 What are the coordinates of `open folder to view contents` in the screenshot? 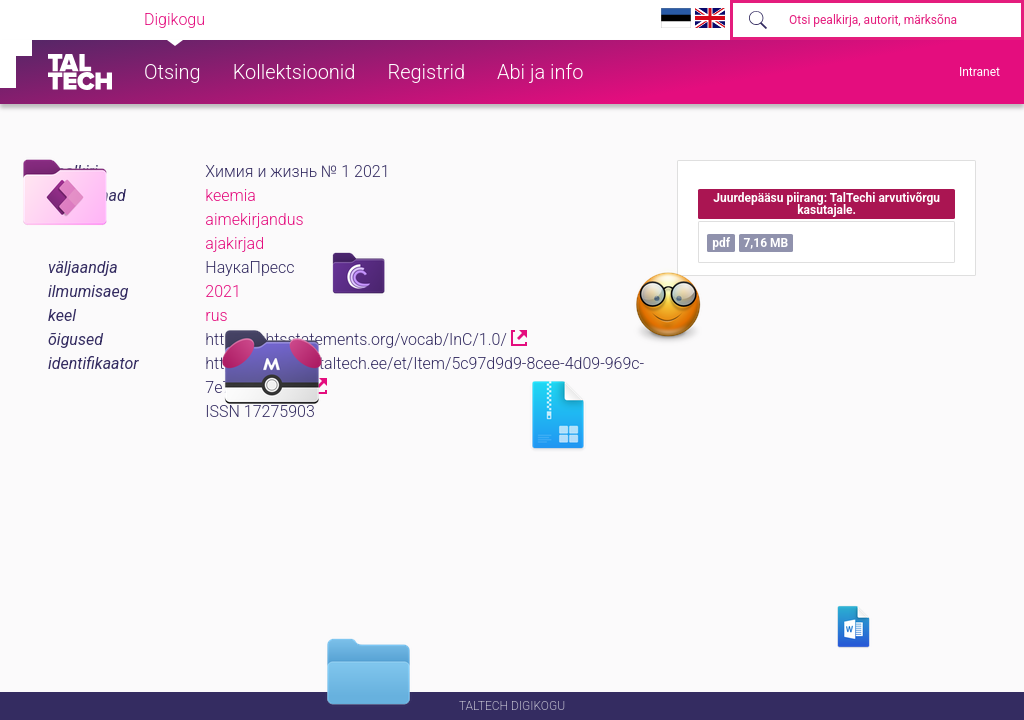 It's located at (368, 671).